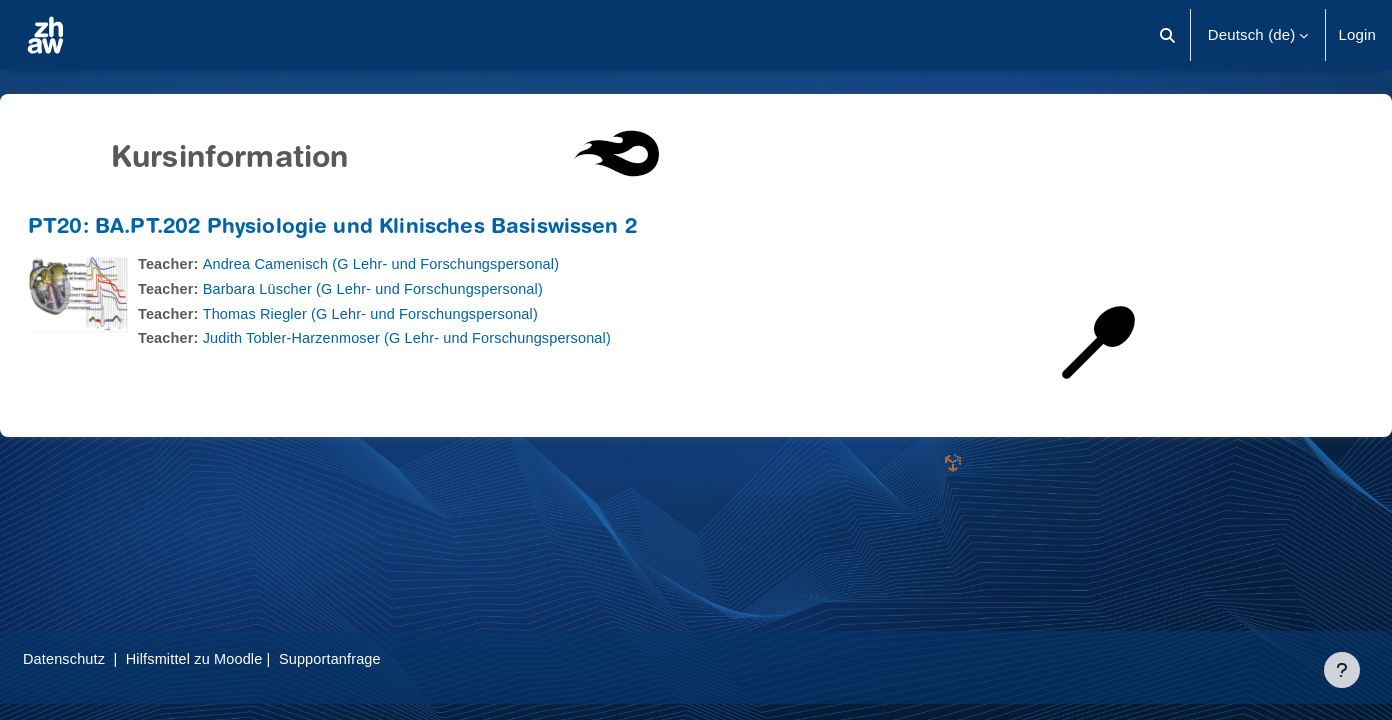  What do you see at coordinates (616, 153) in the screenshot?
I see `open MediaFire cloud storage` at bounding box center [616, 153].